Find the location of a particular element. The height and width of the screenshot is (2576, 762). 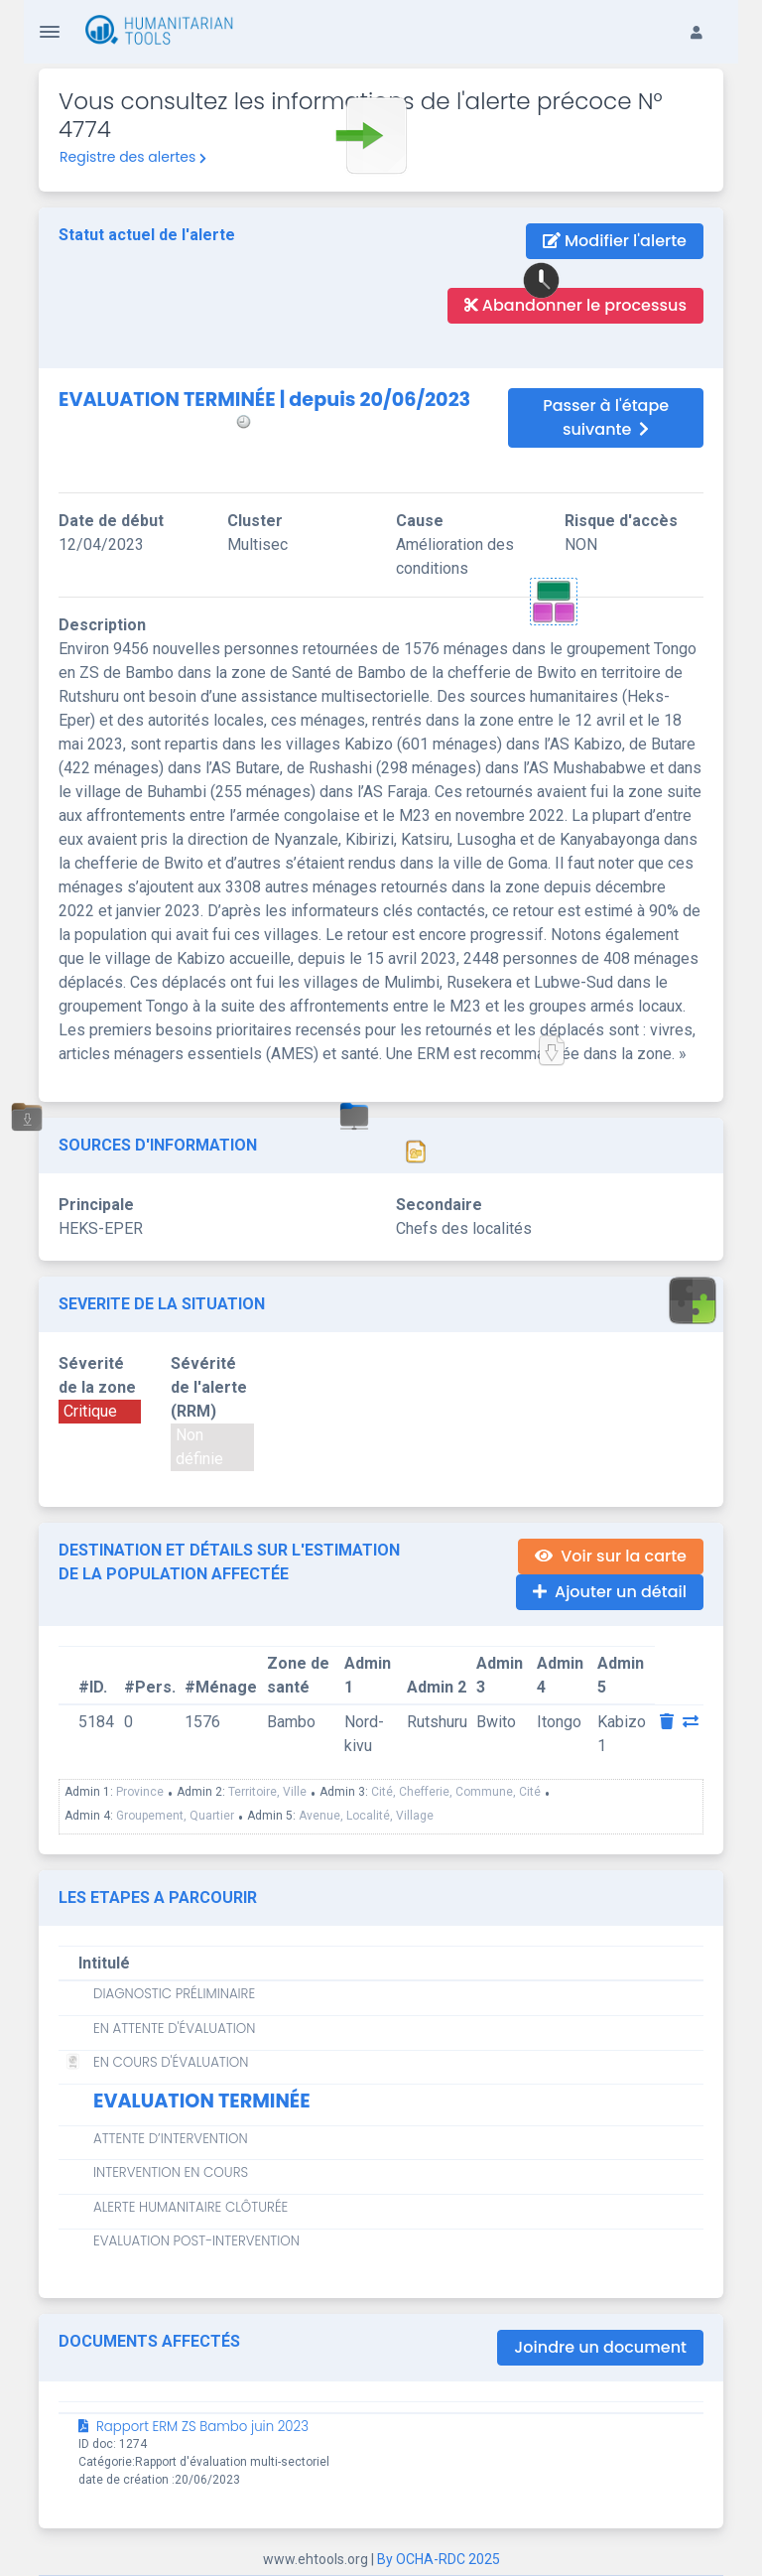

access a remote or network folder is located at coordinates (354, 1116).